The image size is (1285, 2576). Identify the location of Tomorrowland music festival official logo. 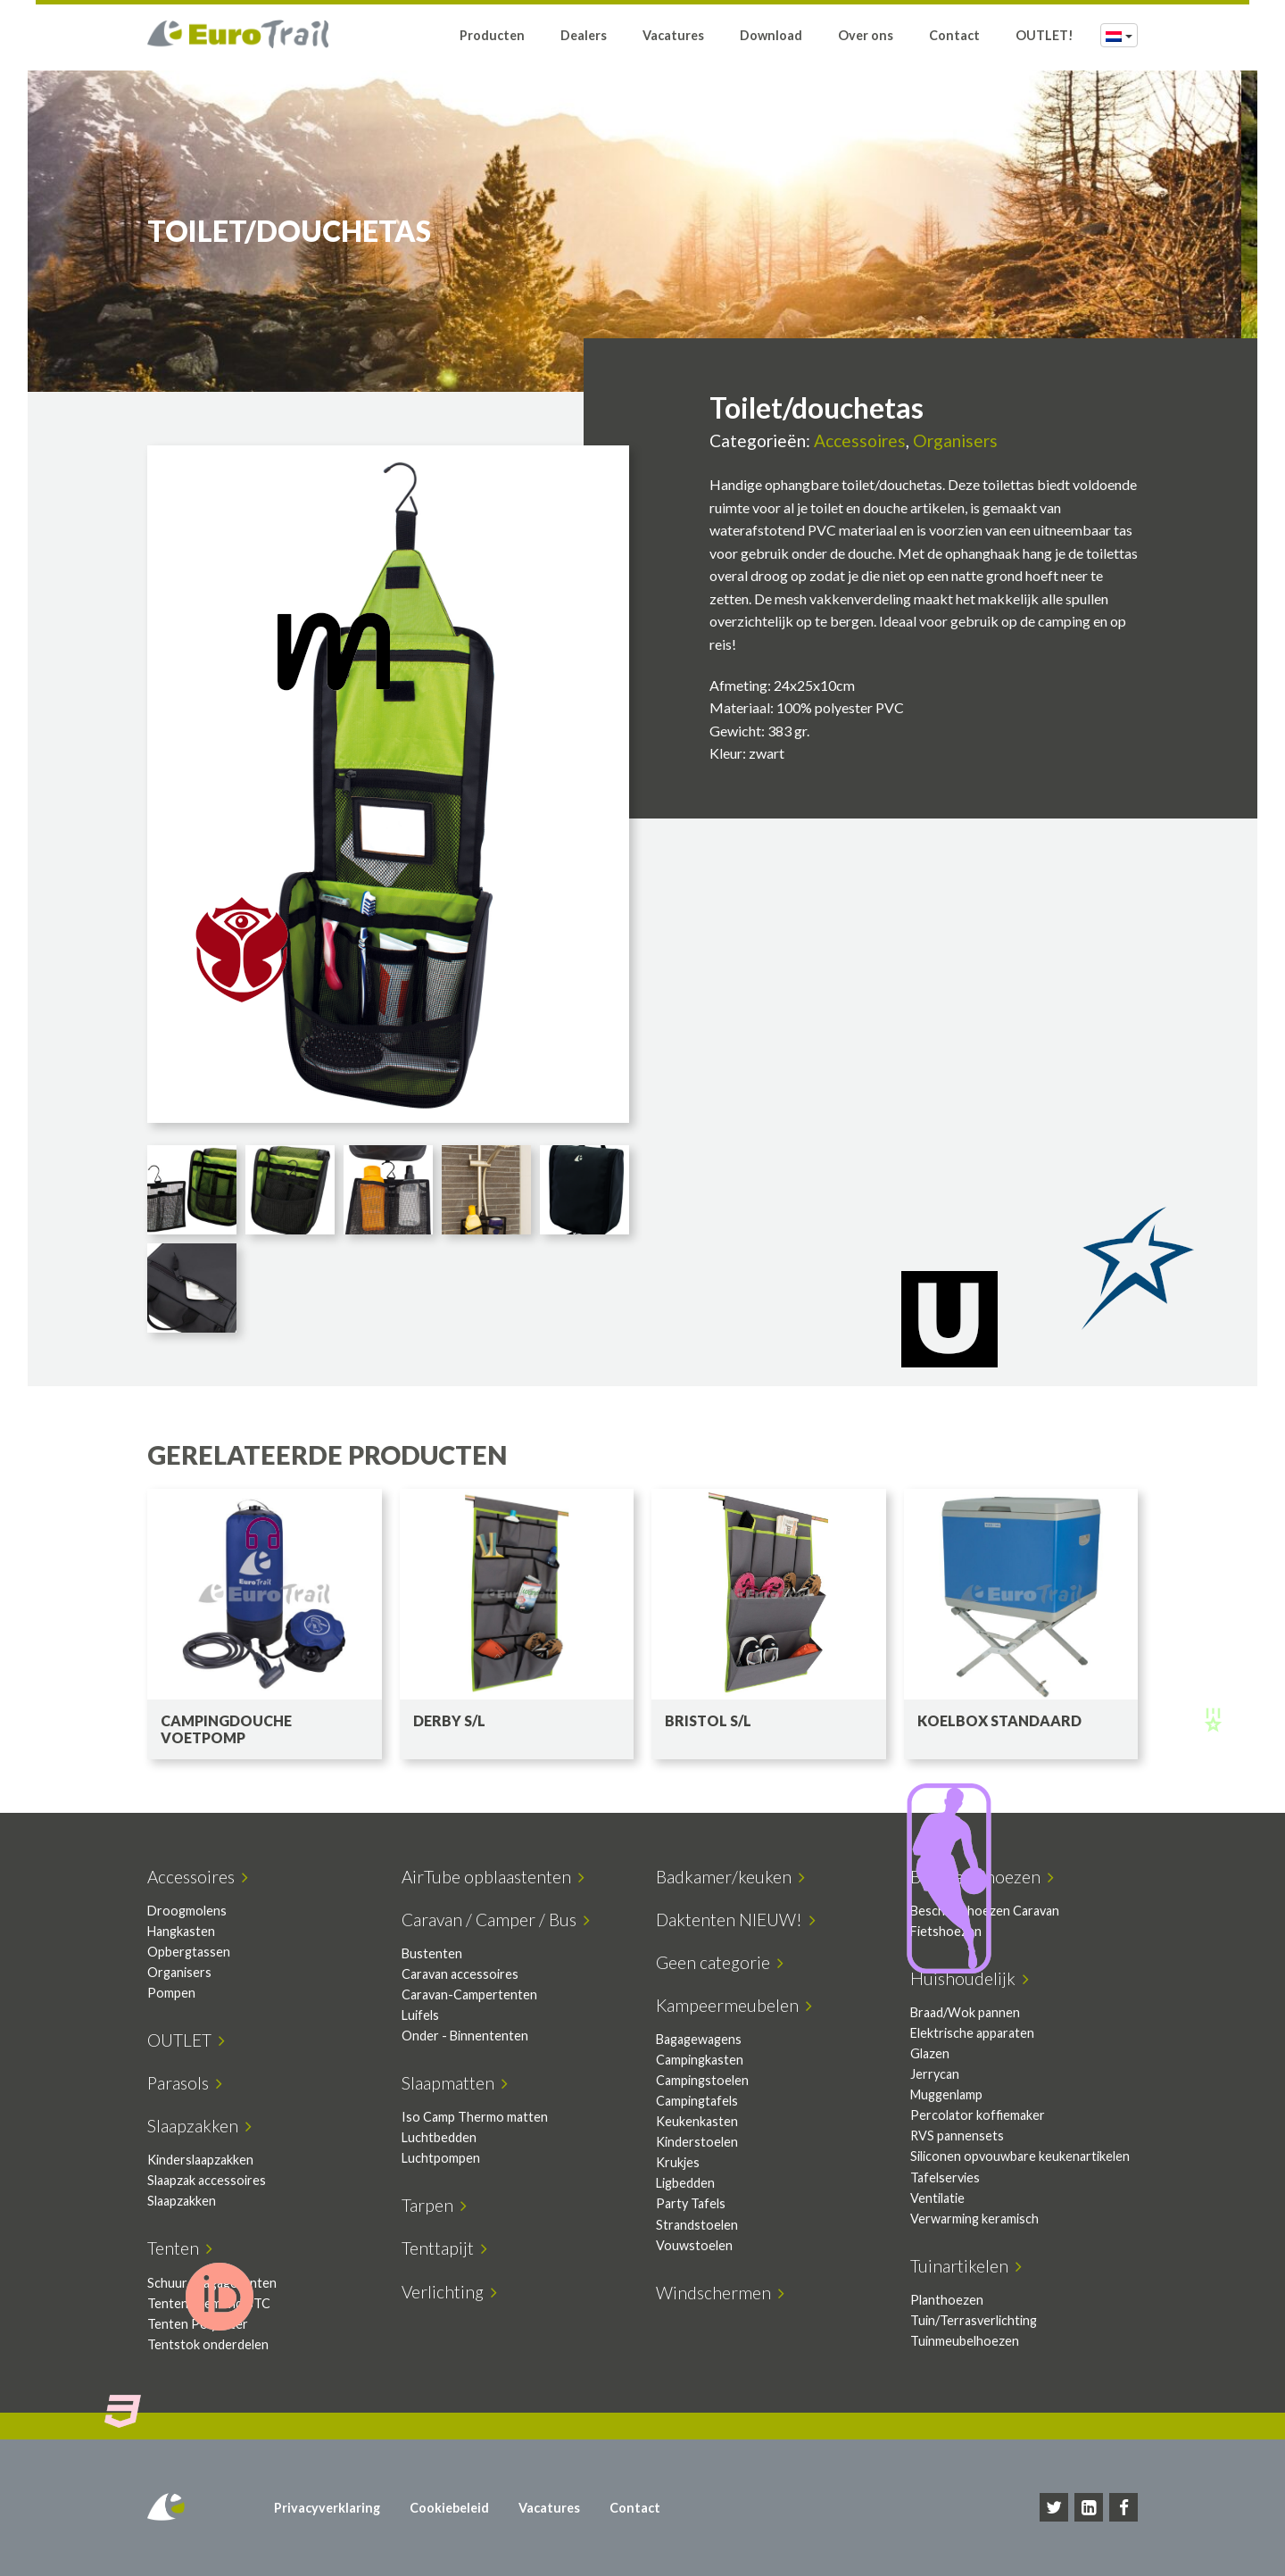
(242, 950).